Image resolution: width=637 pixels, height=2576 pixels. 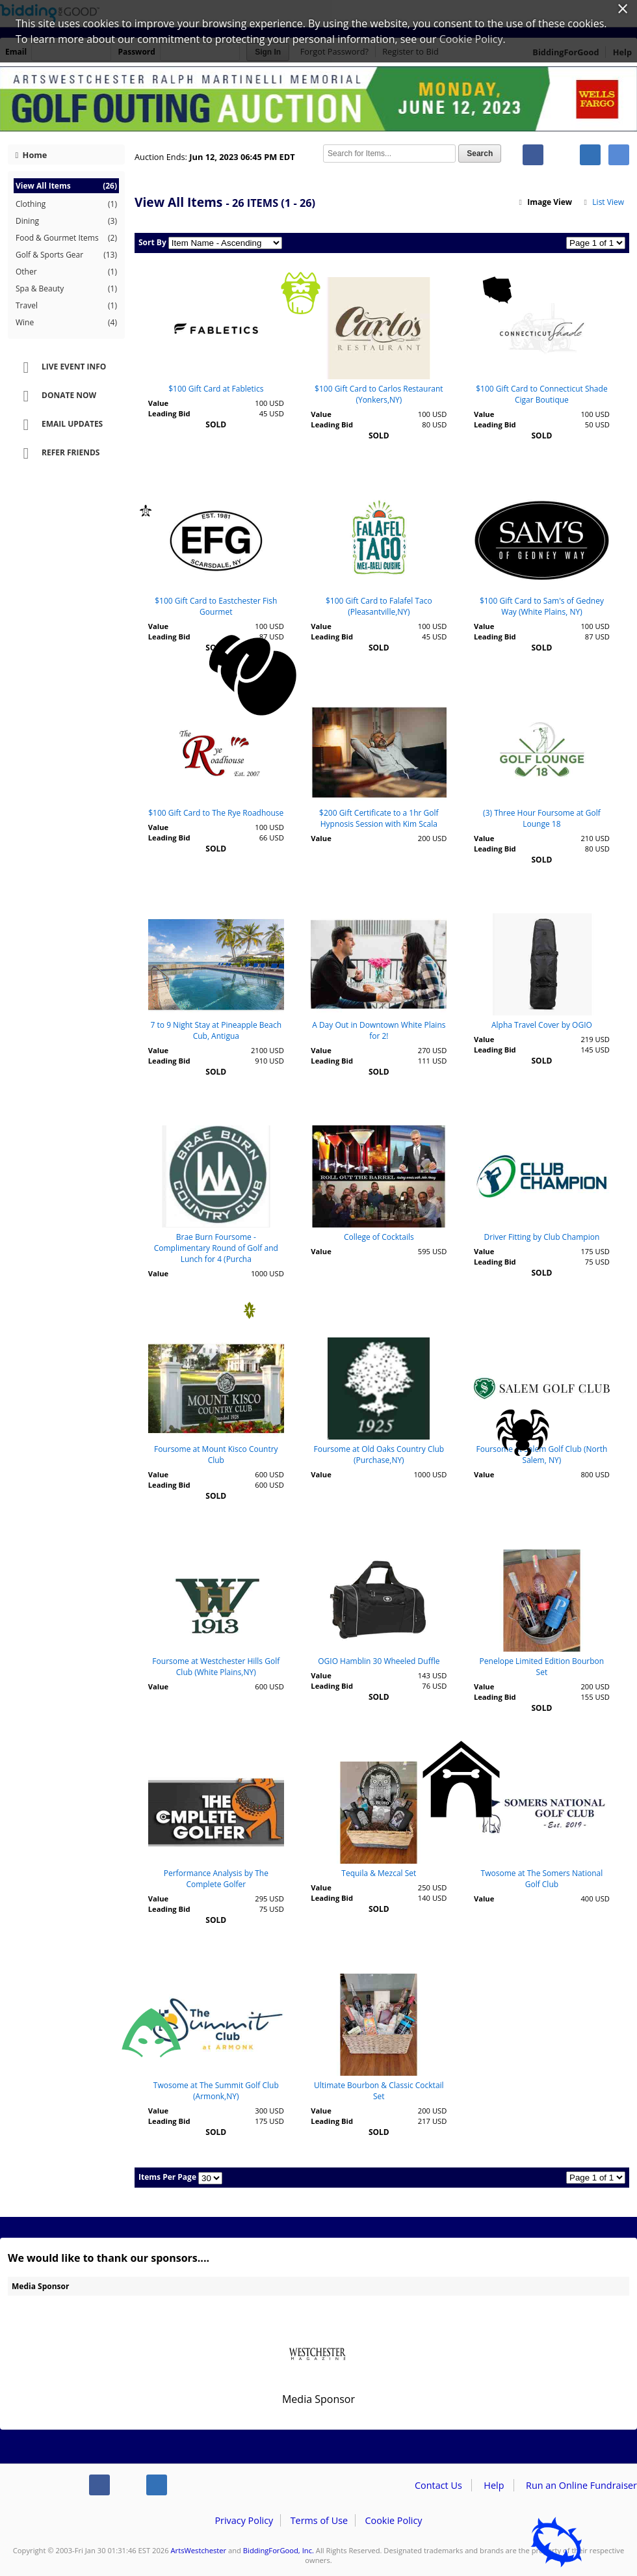 What do you see at coordinates (151, 2035) in the screenshot?
I see `select hooded character or rogue class` at bounding box center [151, 2035].